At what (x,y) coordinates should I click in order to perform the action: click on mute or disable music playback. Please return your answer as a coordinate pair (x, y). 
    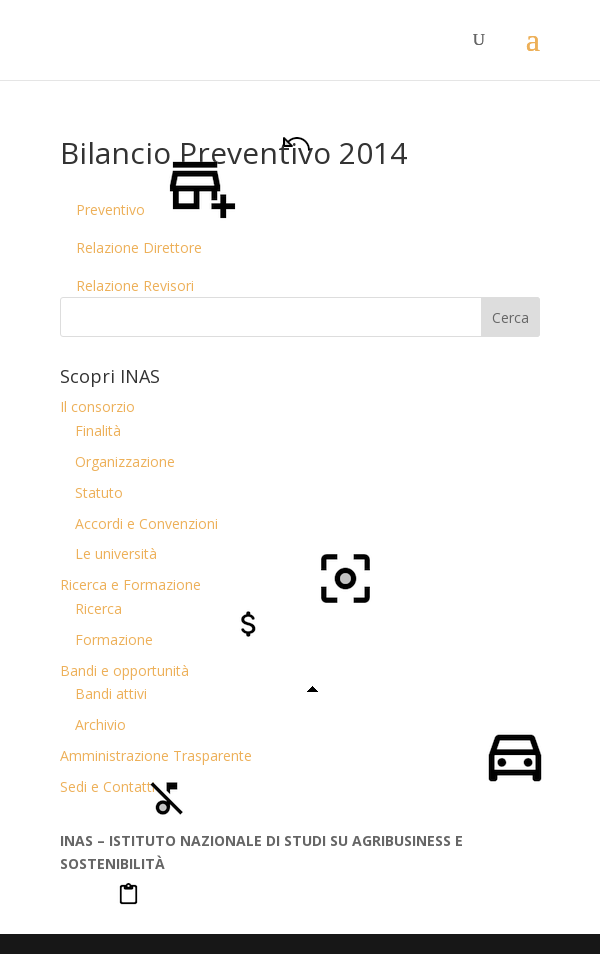
    Looking at the image, I should click on (166, 798).